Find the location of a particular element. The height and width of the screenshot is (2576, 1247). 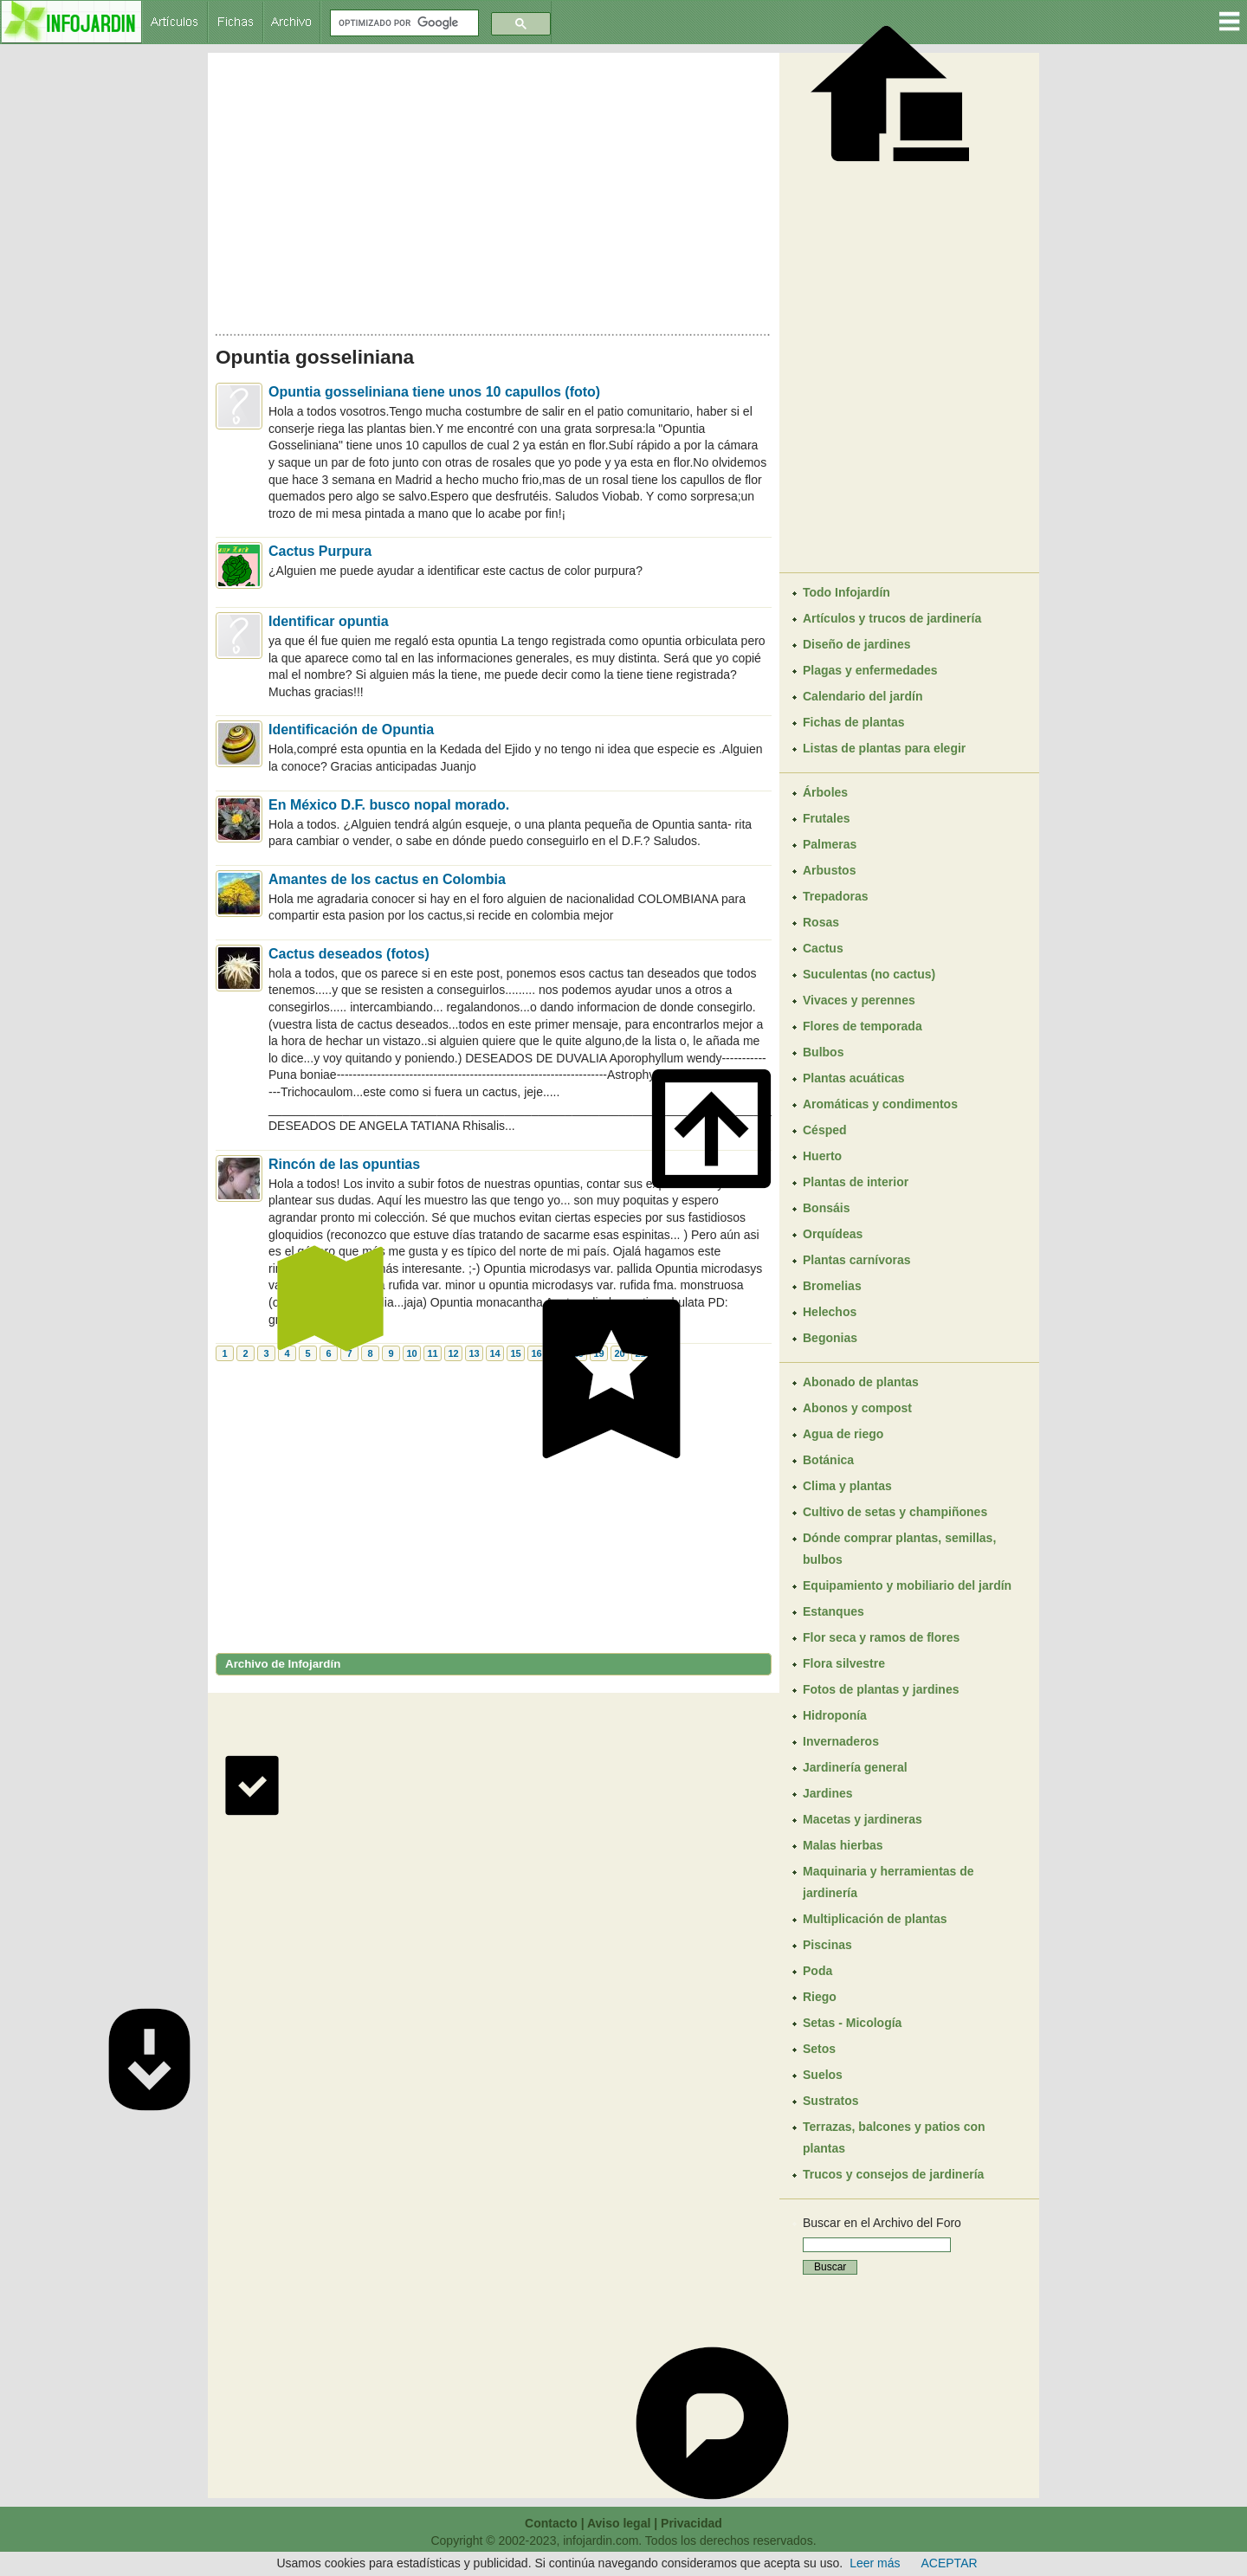

scroll to the bottom of the page is located at coordinates (149, 2059).